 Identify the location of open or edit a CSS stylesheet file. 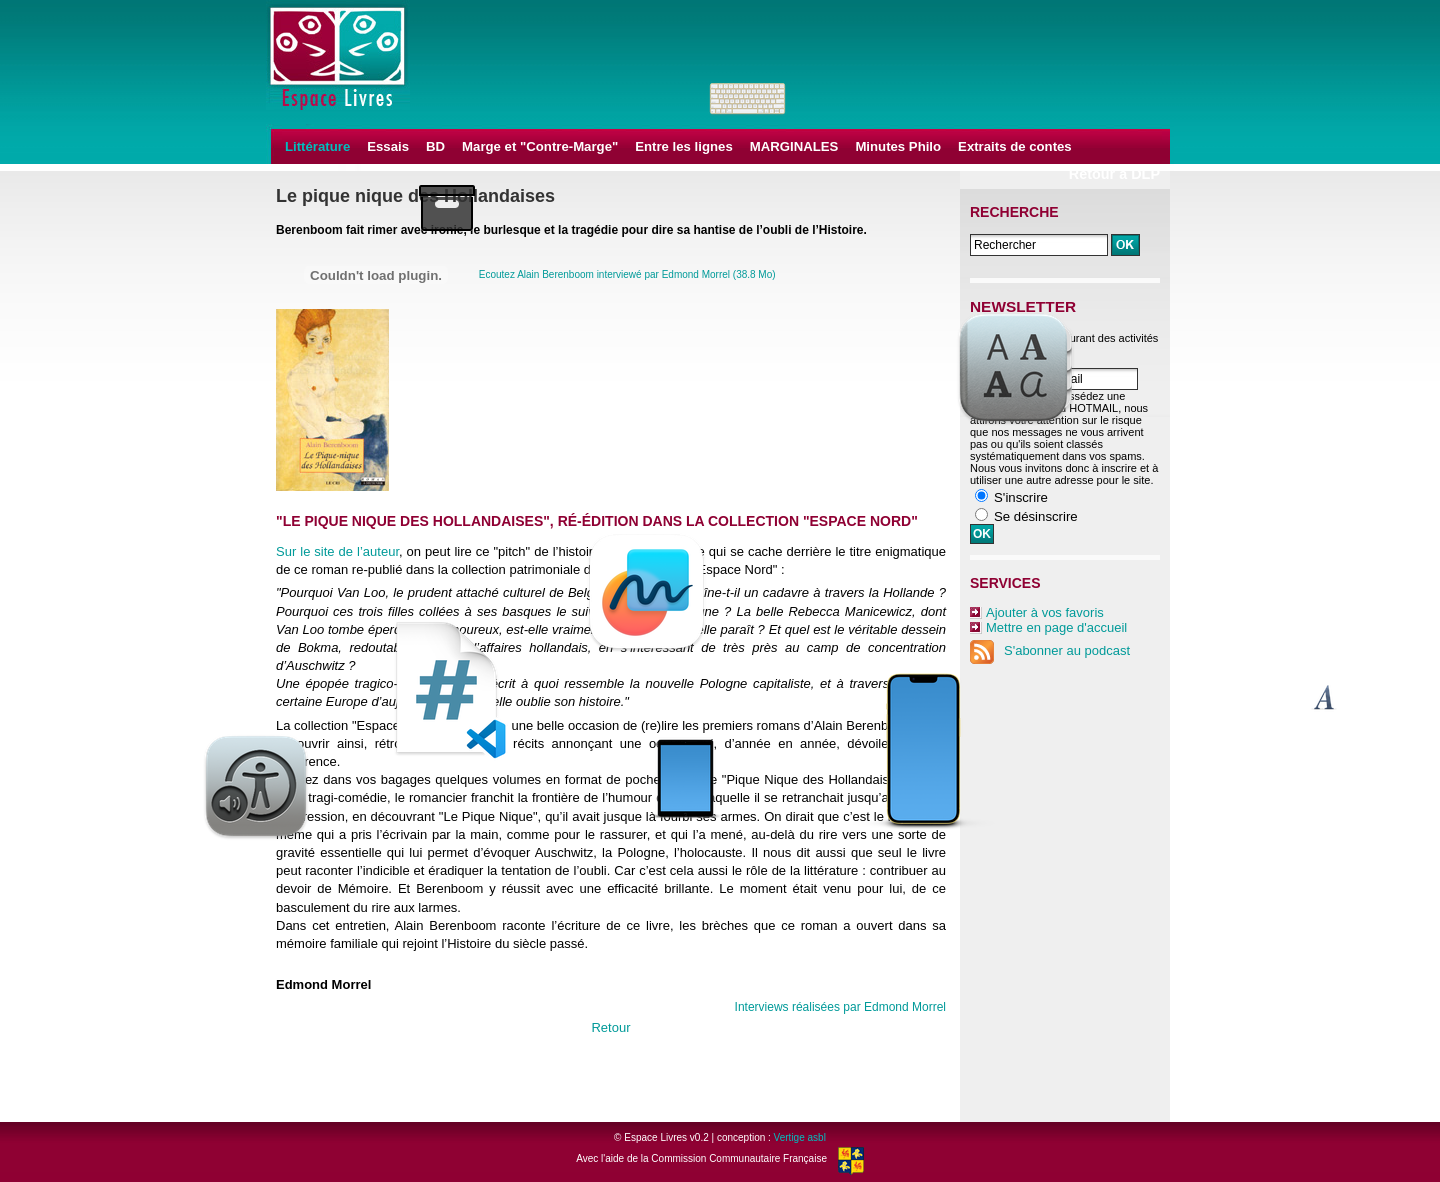
(446, 690).